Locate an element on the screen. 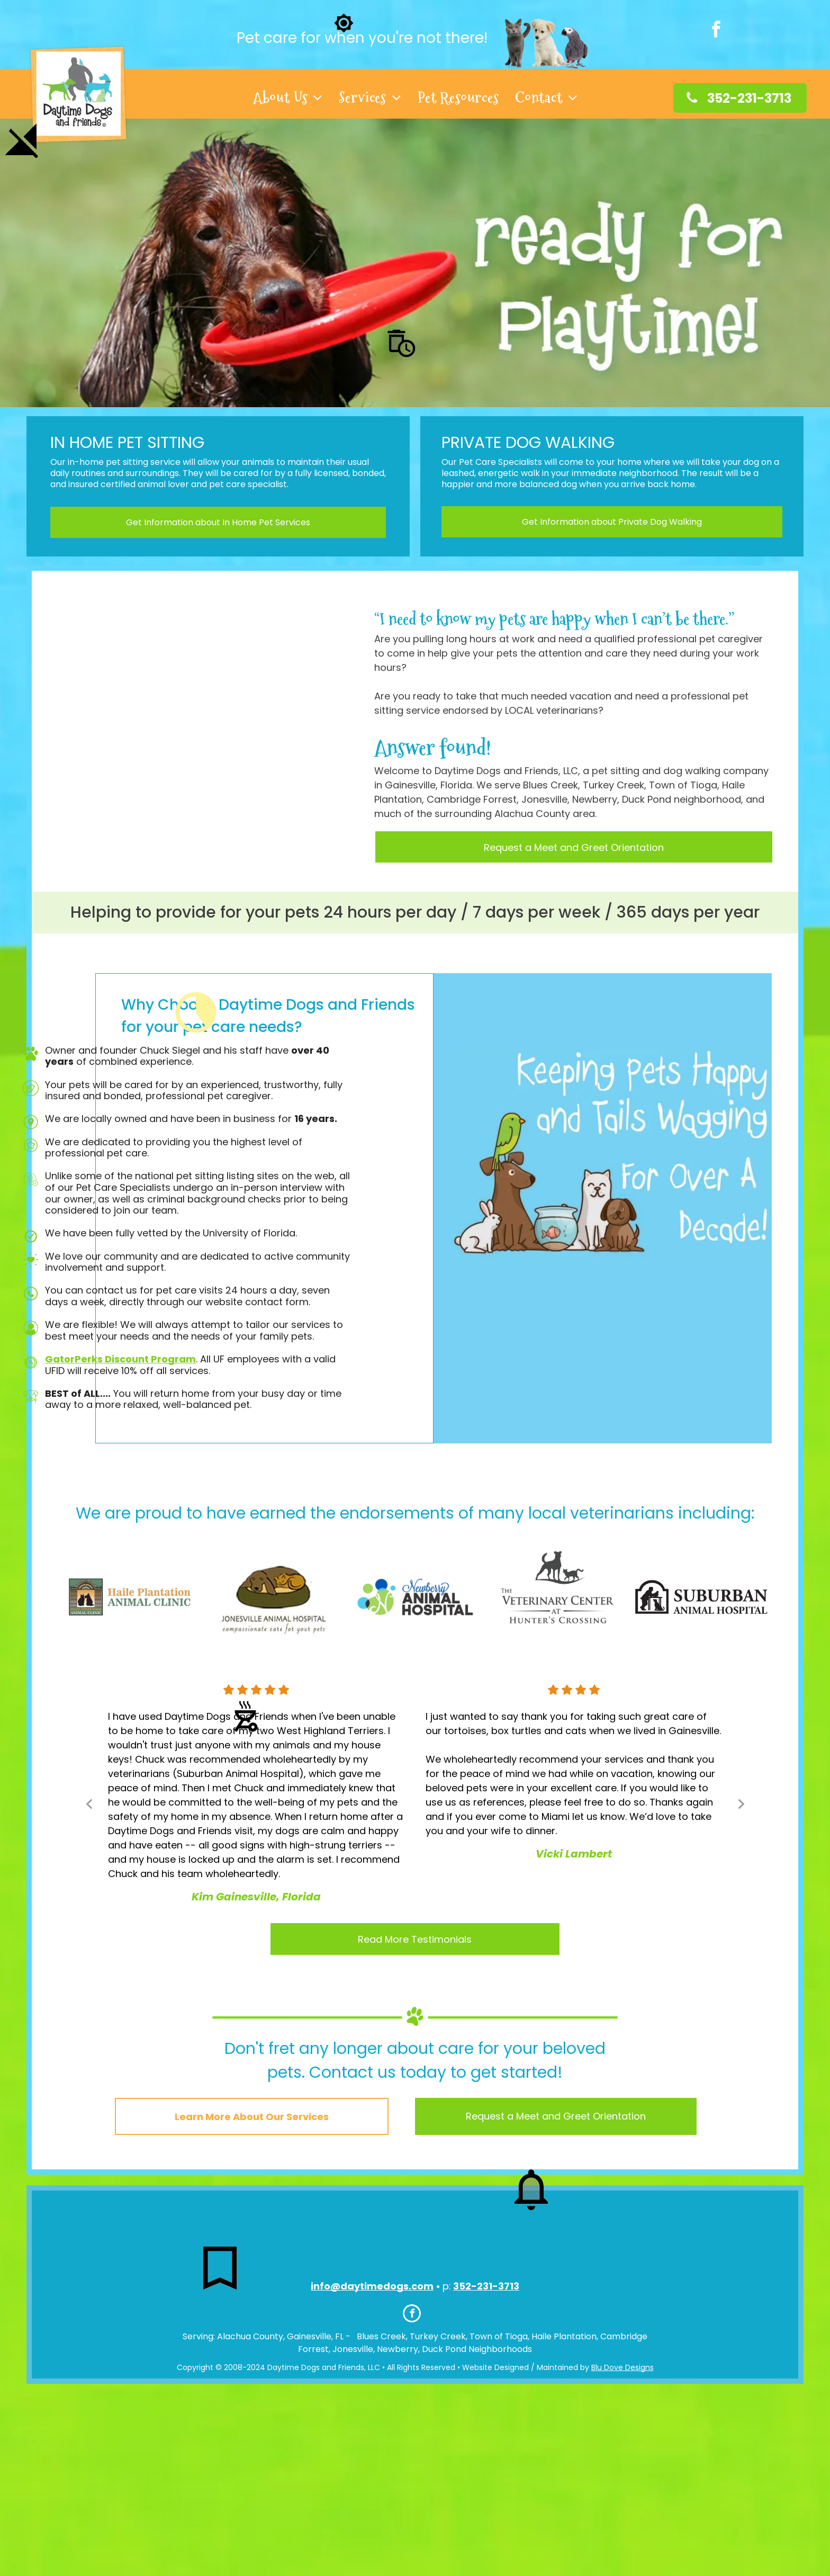  indicates 40% progress or completion is located at coordinates (196, 1012).